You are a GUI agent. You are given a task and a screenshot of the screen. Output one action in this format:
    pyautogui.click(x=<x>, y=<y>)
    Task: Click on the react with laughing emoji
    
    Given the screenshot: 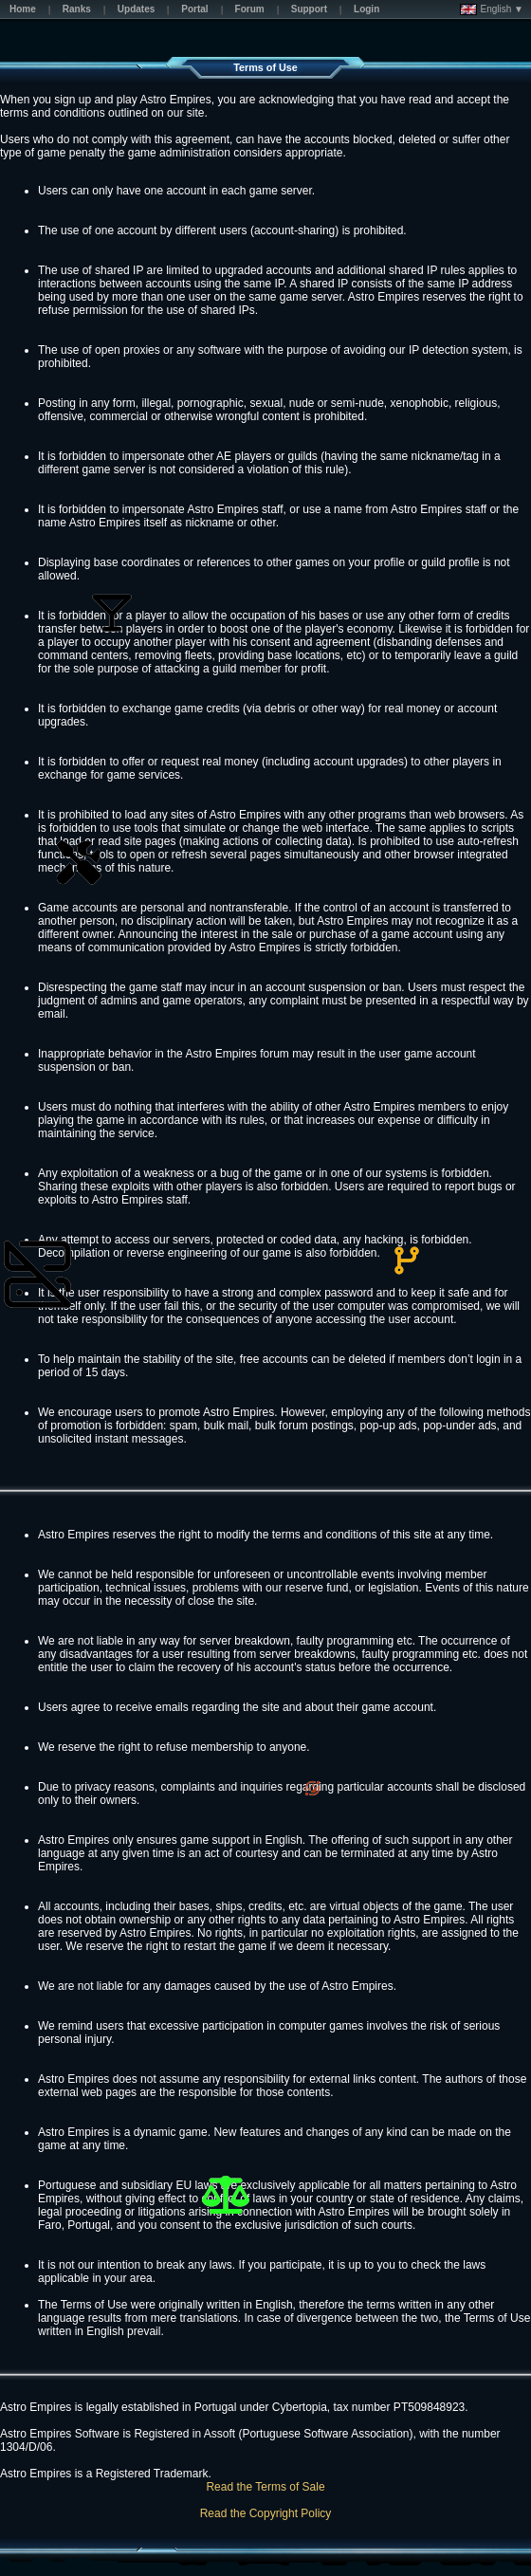 What is the action you would take?
    pyautogui.click(x=312, y=1788)
    